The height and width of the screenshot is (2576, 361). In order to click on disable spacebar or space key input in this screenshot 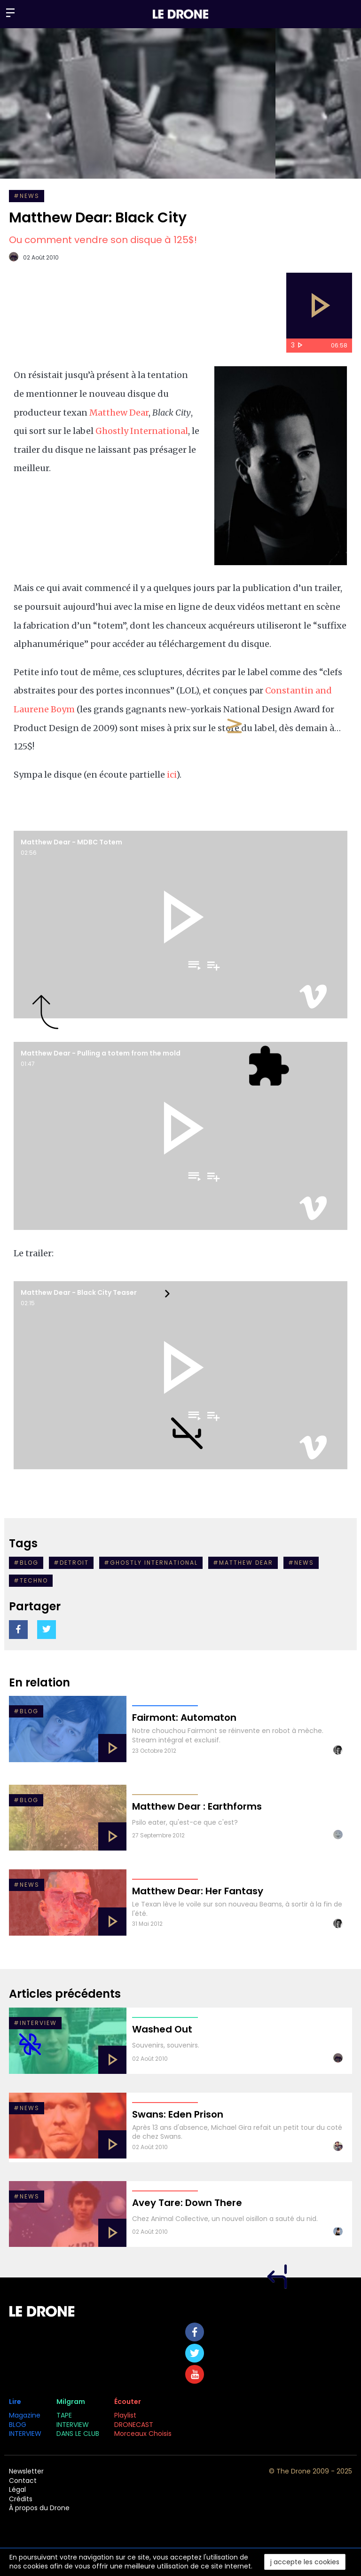, I will do `click(187, 1433)`.